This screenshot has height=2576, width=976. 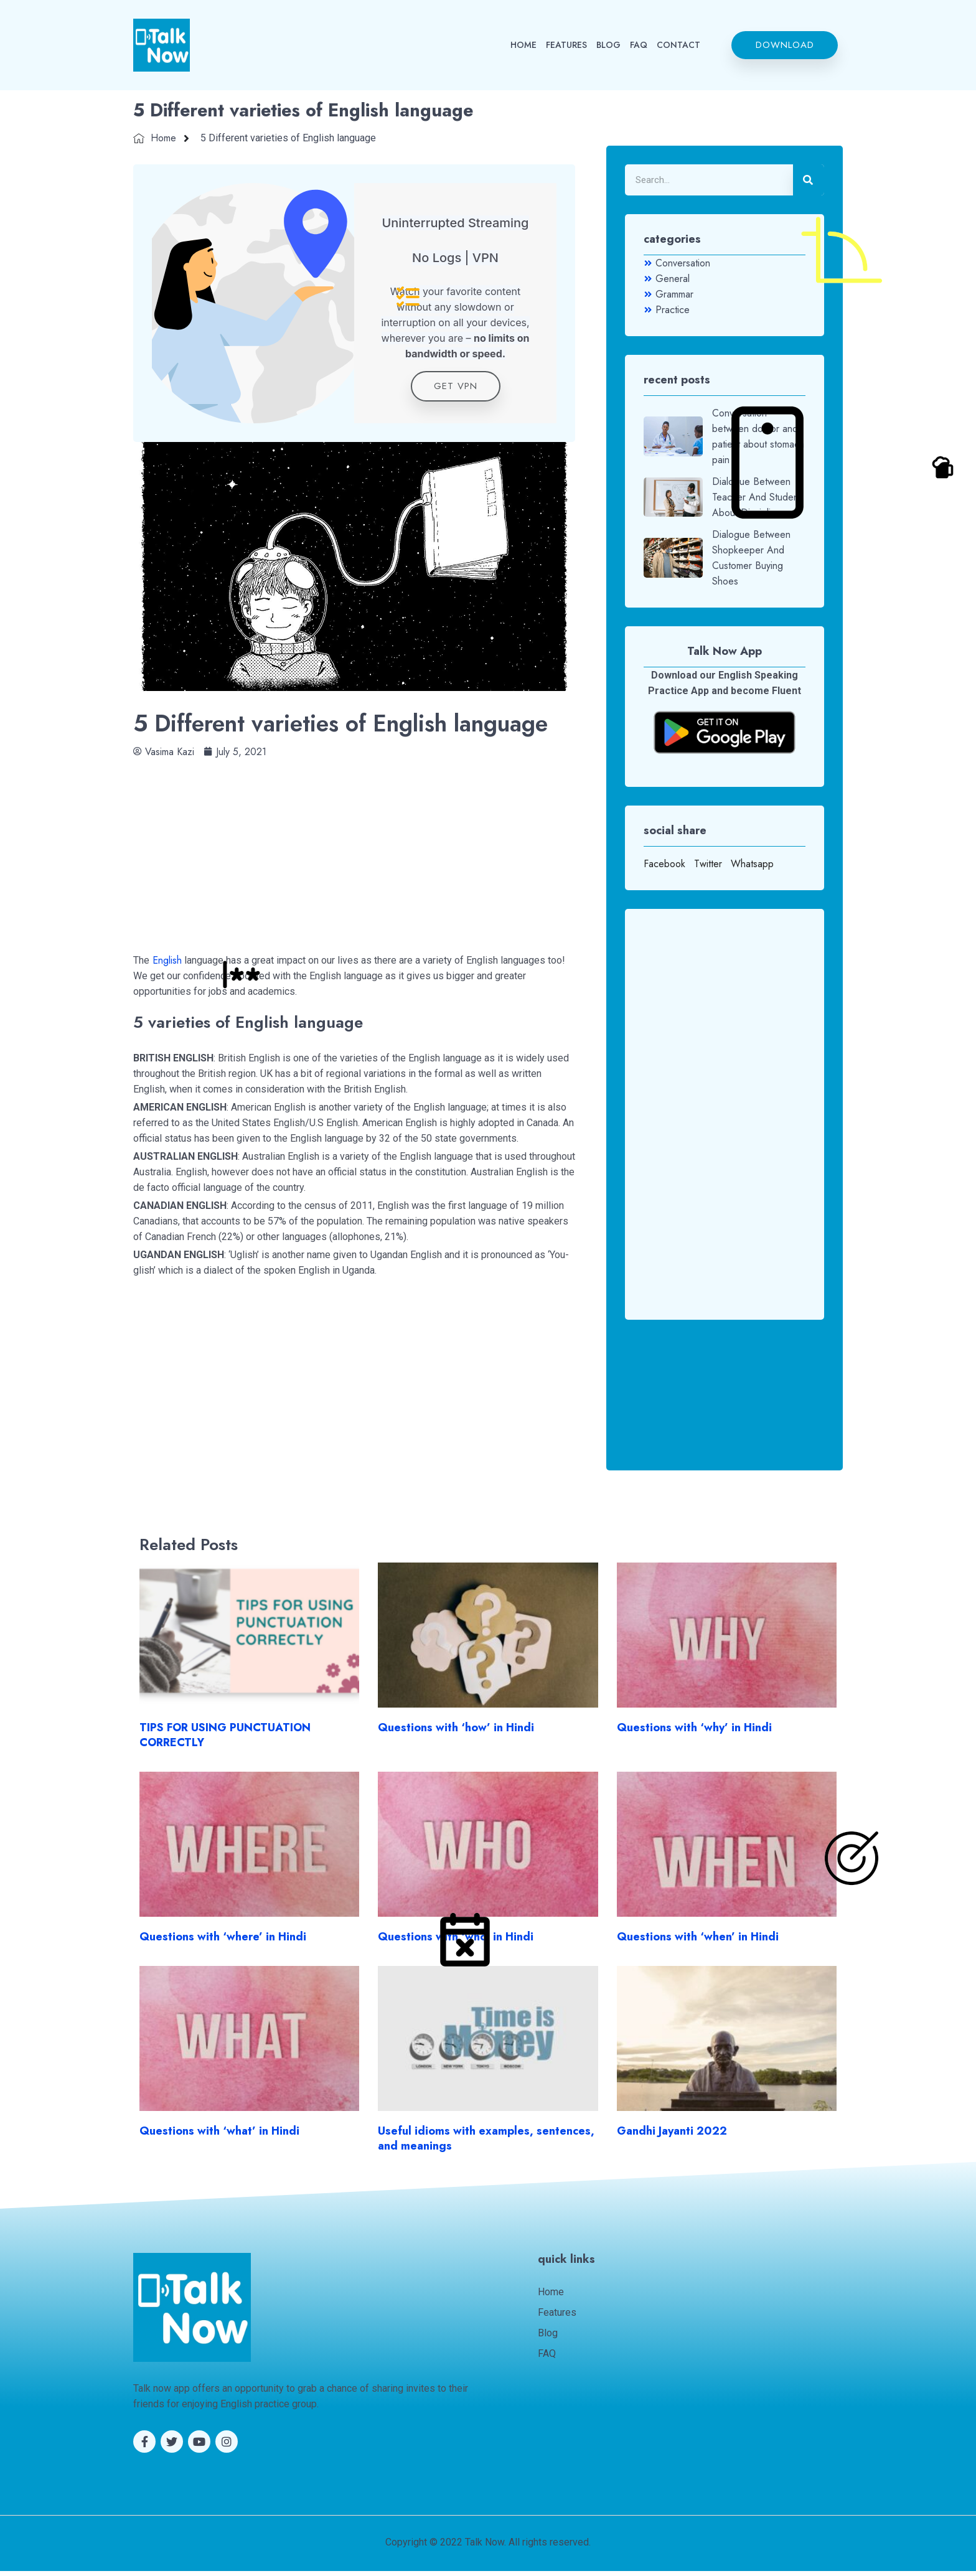 What do you see at coordinates (465, 1942) in the screenshot?
I see `cancel or delete a scheduled event` at bounding box center [465, 1942].